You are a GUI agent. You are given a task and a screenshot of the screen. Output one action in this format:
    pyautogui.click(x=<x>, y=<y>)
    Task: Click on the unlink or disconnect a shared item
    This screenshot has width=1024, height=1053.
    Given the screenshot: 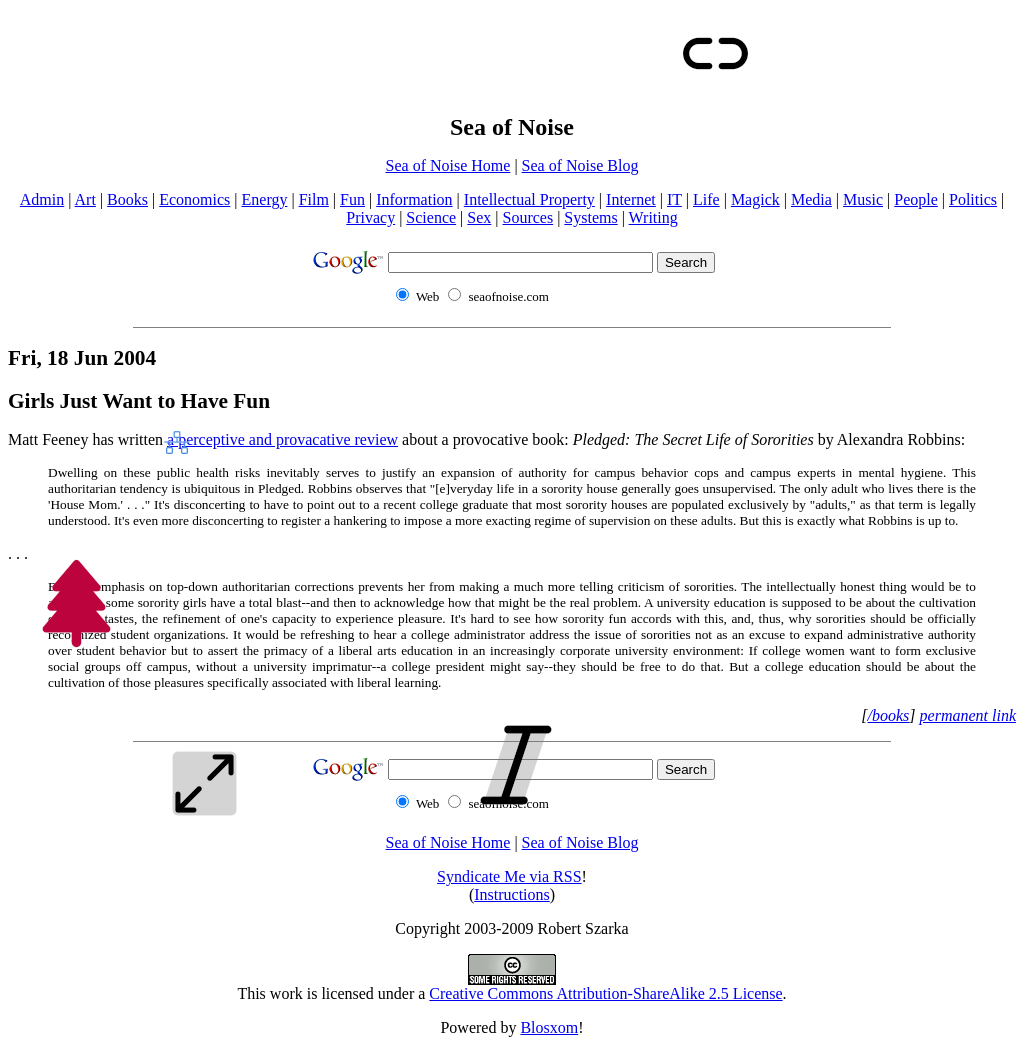 What is the action you would take?
    pyautogui.click(x=715, y=53)
    